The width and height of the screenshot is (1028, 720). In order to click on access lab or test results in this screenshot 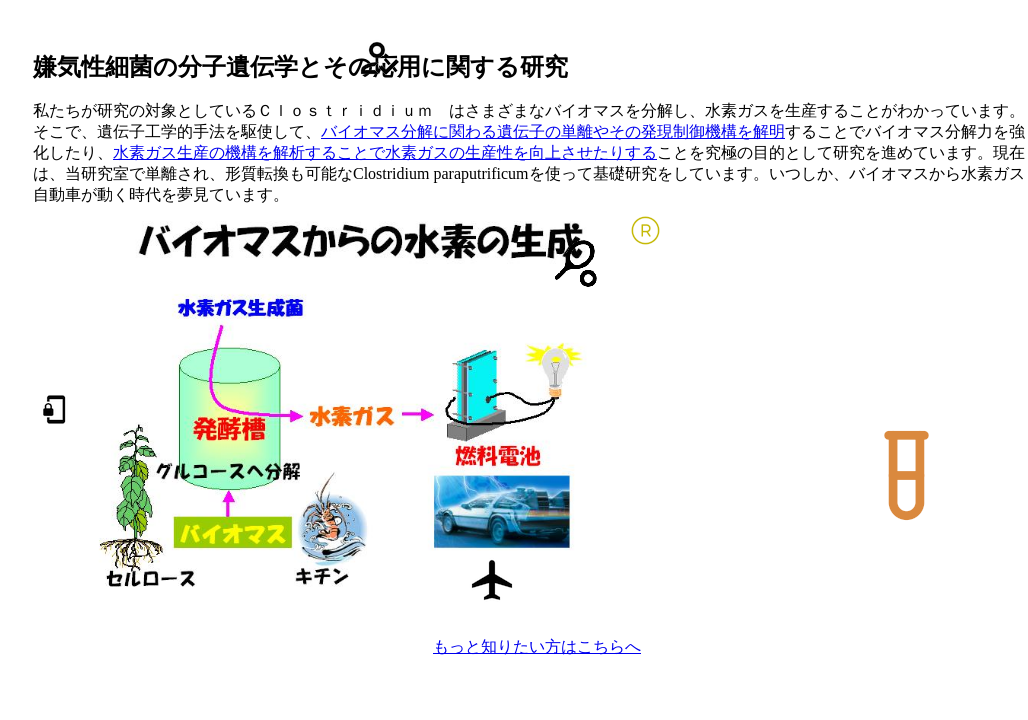, I will do `click(906, 475)`.